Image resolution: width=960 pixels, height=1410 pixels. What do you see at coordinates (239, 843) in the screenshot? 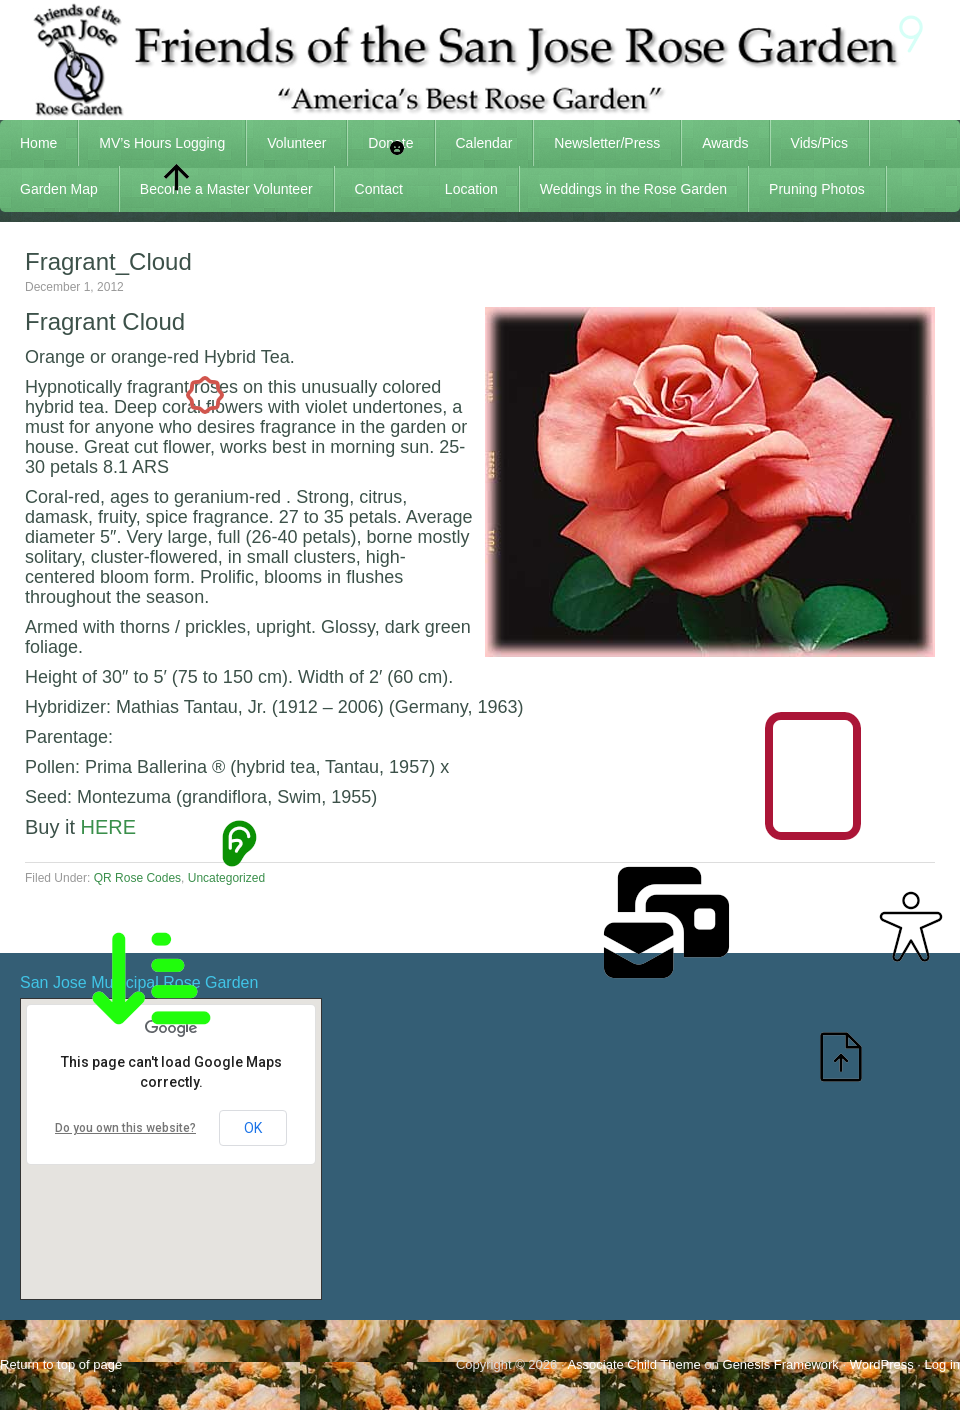
I see `adjust audio or hearing accessibility settings` at bounding box center [239, 843].